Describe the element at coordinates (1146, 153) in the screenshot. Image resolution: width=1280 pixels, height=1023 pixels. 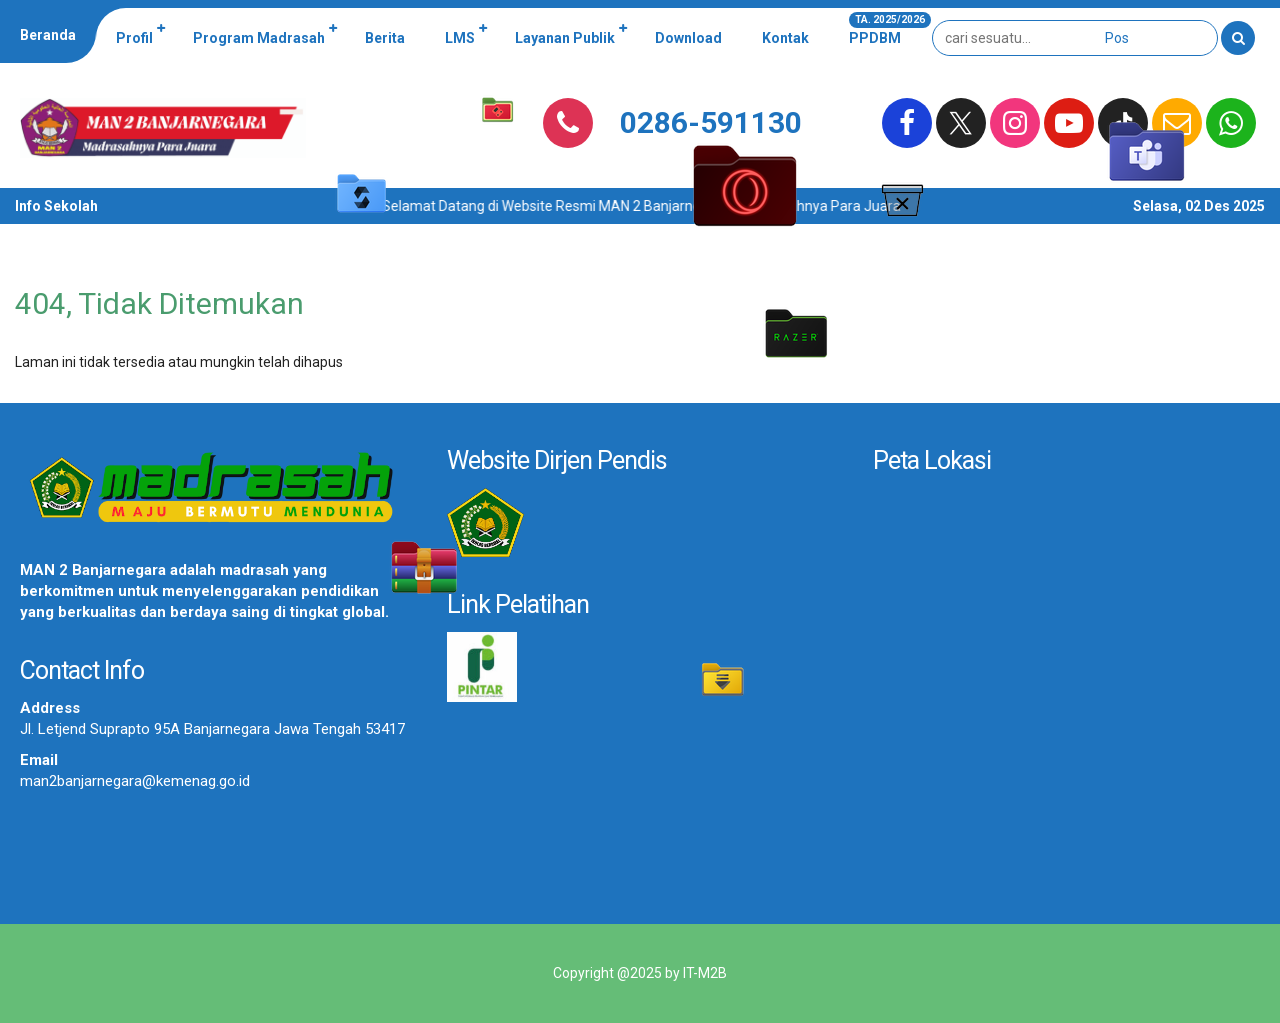
I see `open microsoft teams files folder` at that location.